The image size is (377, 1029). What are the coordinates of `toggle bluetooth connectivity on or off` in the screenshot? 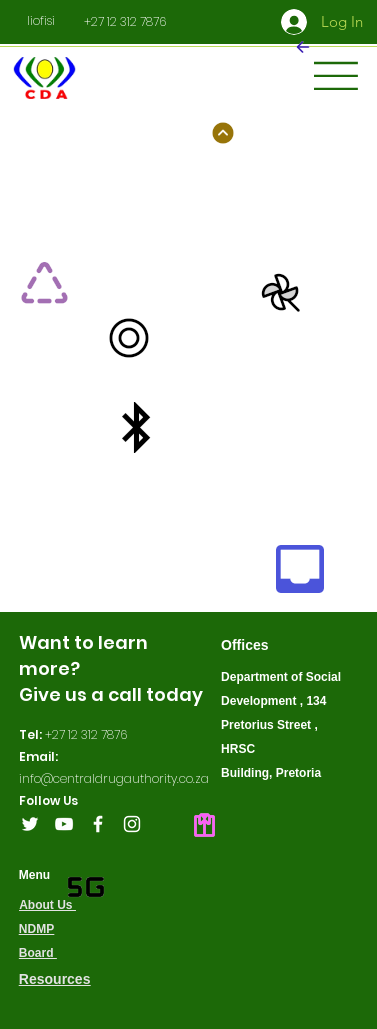 It's located at (136, 427).